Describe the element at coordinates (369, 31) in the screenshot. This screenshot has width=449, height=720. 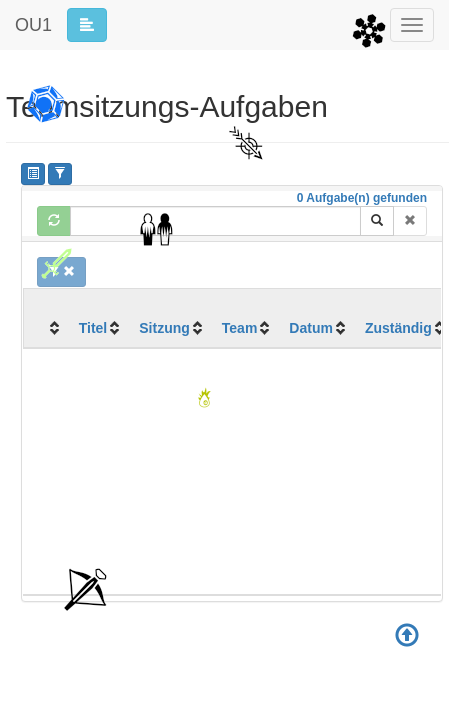
I see `activate cooling or air conditioning mode` at that location.